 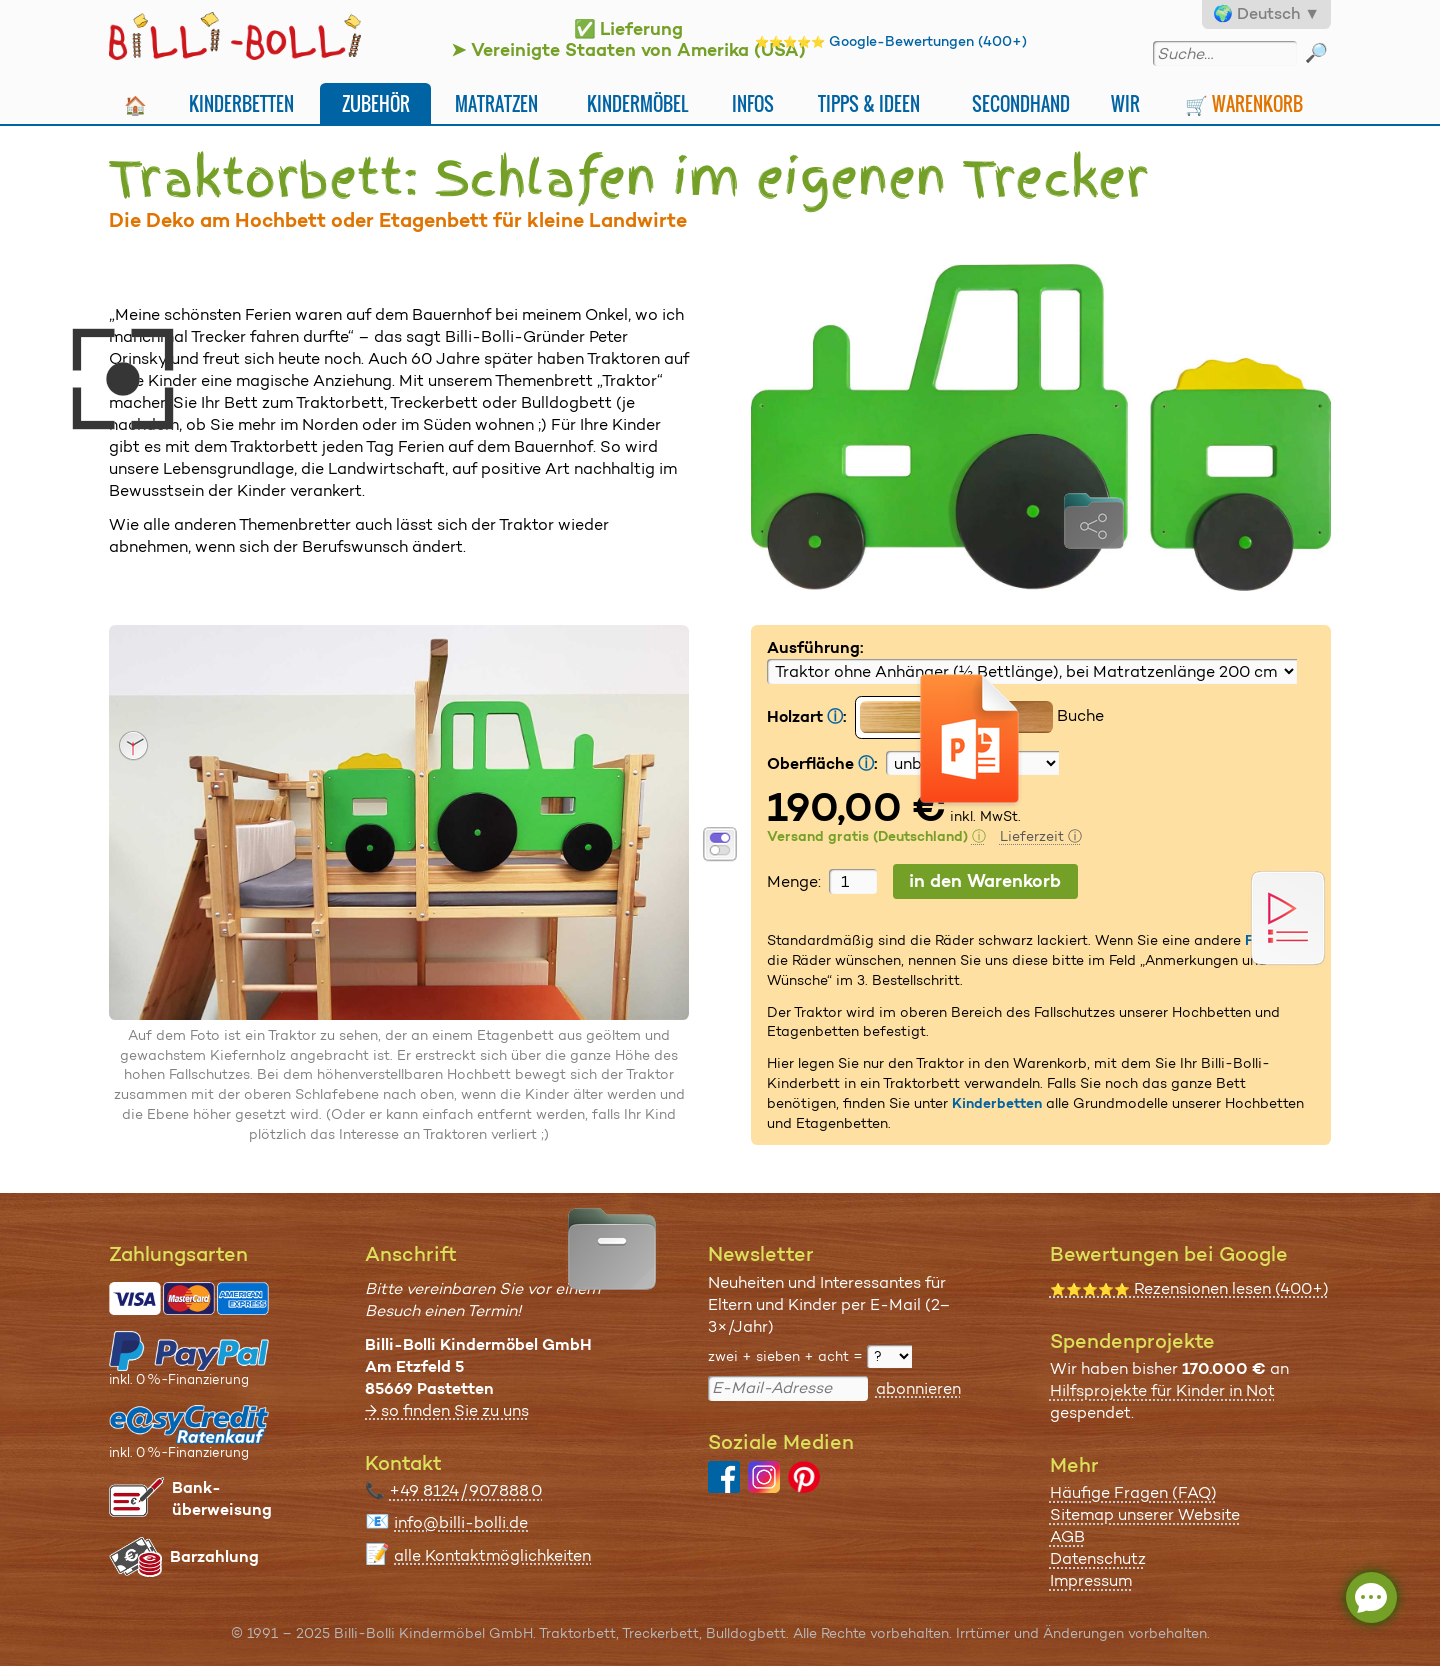 What do you see at coordinates (1288, 918) in the screenshot?
I see `an mp3 playlist file` at bounding box center [1288, 918].